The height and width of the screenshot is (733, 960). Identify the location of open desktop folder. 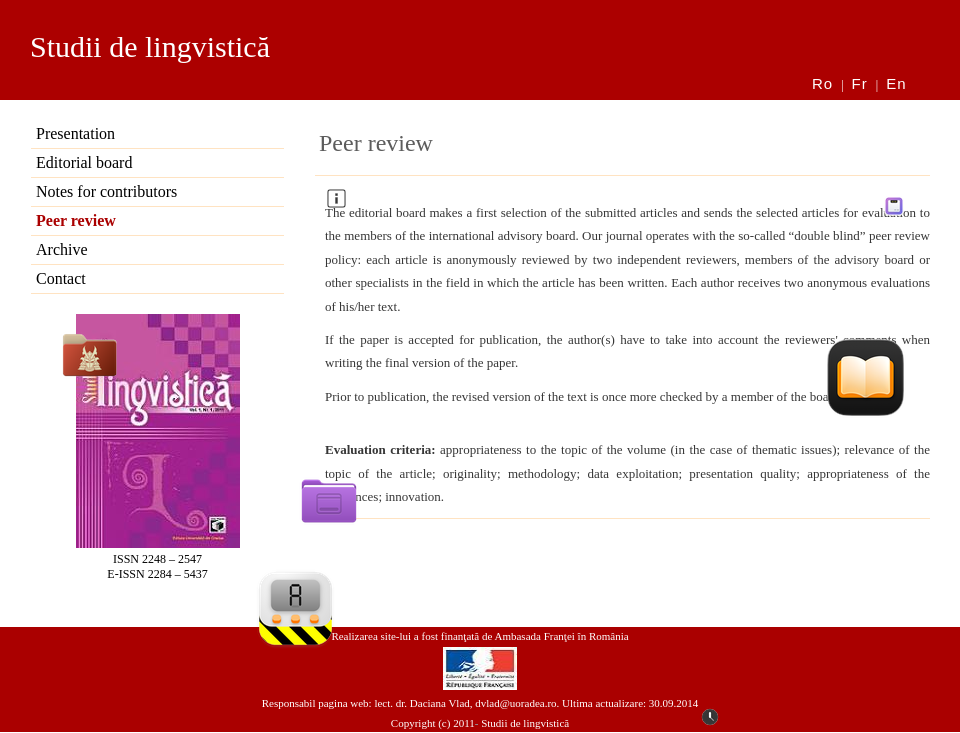
(329, 501).